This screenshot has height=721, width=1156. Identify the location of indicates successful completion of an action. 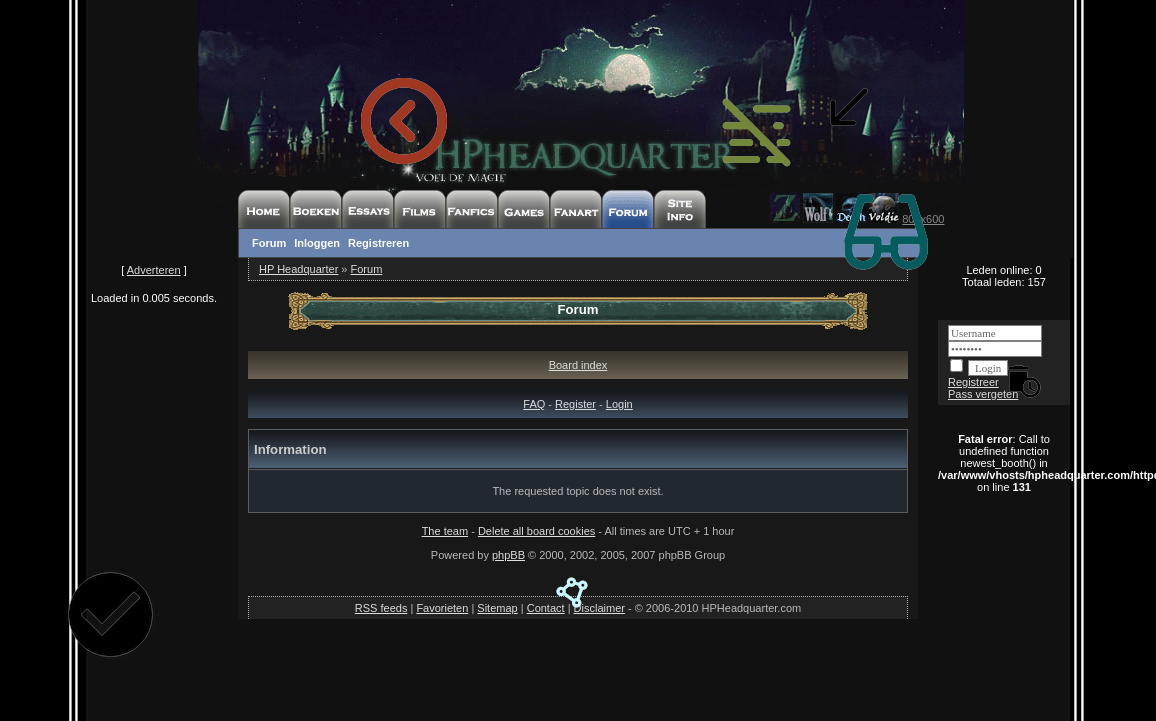
(110, 614).